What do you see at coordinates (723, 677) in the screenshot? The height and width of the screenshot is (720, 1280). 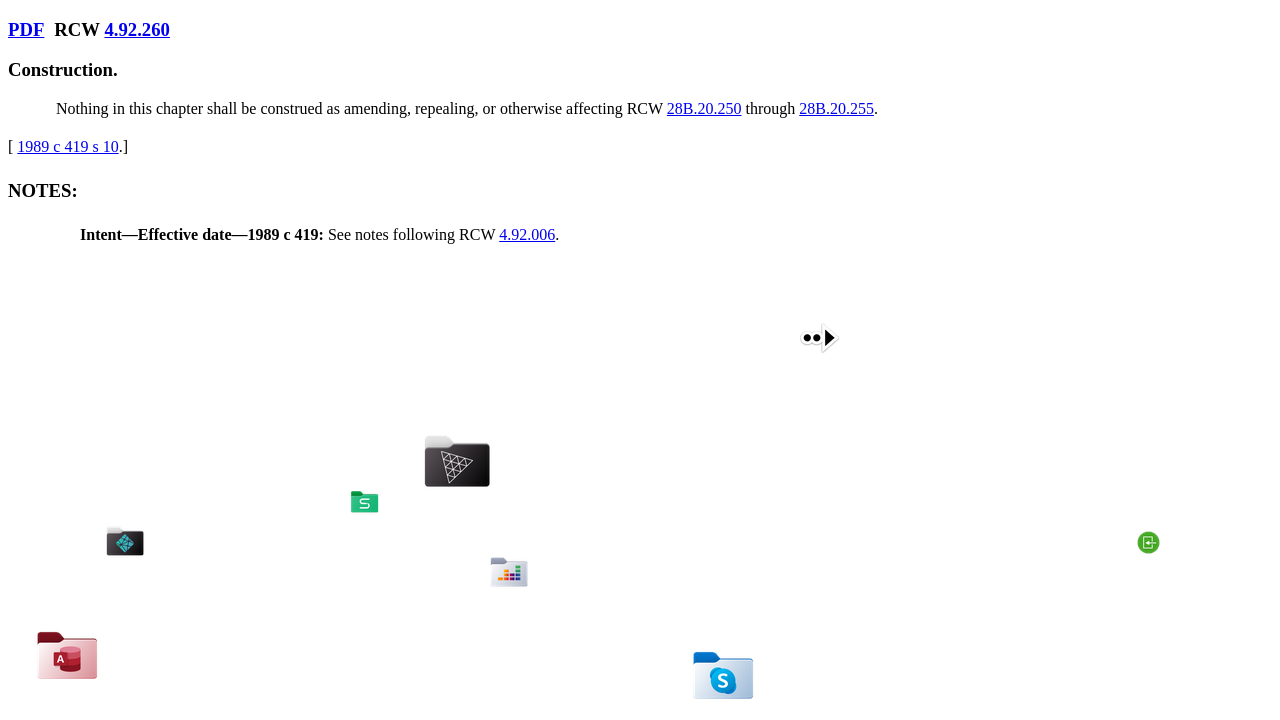 I see `open folder containing Skype files` at bounding box center [723, 677].